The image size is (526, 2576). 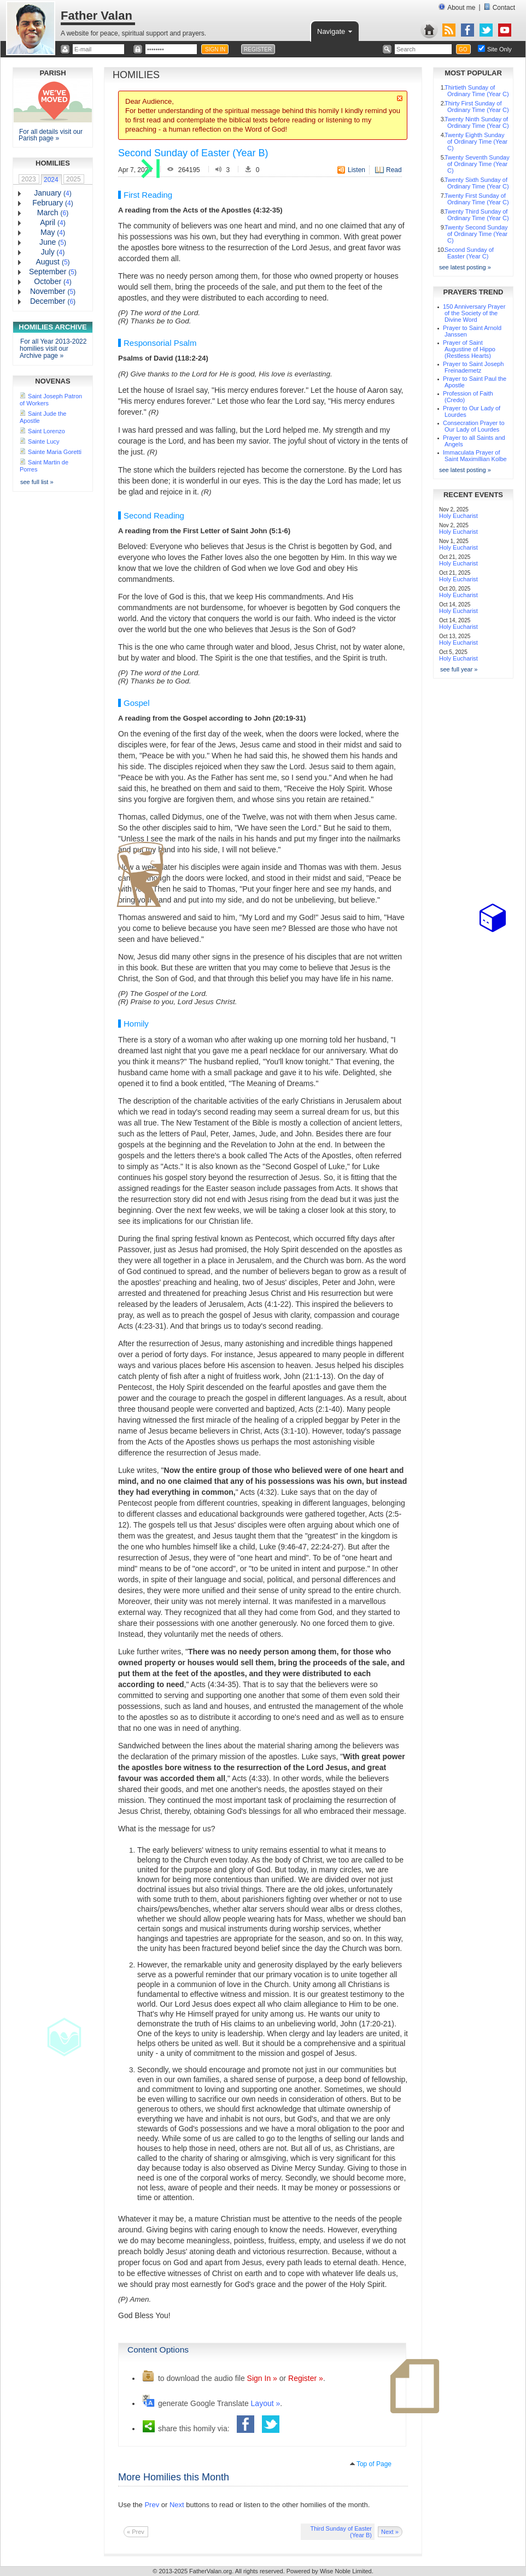 I want to click on view or open a document, so click(x=414, y=2386).